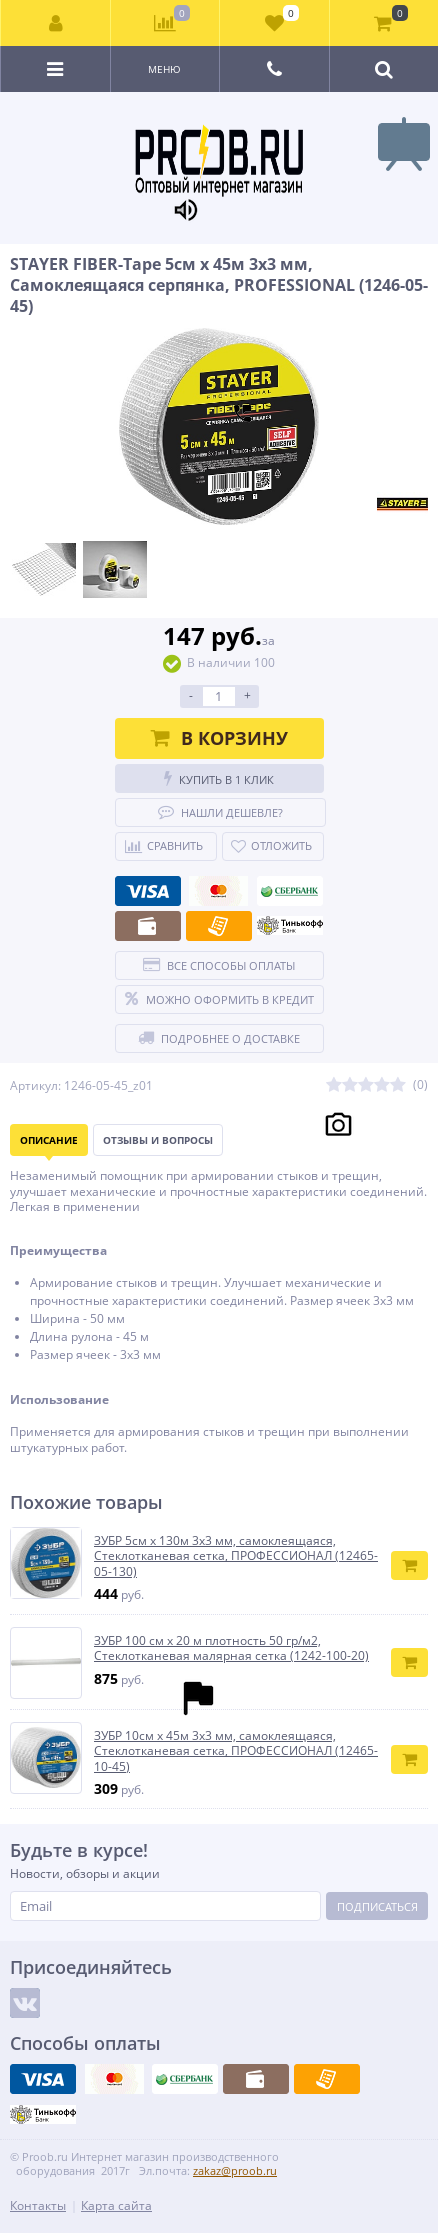  What do you see at coordinates (338, 1125) in the screenshot?
I see `take a photo` at bounding box center [338, 1125].